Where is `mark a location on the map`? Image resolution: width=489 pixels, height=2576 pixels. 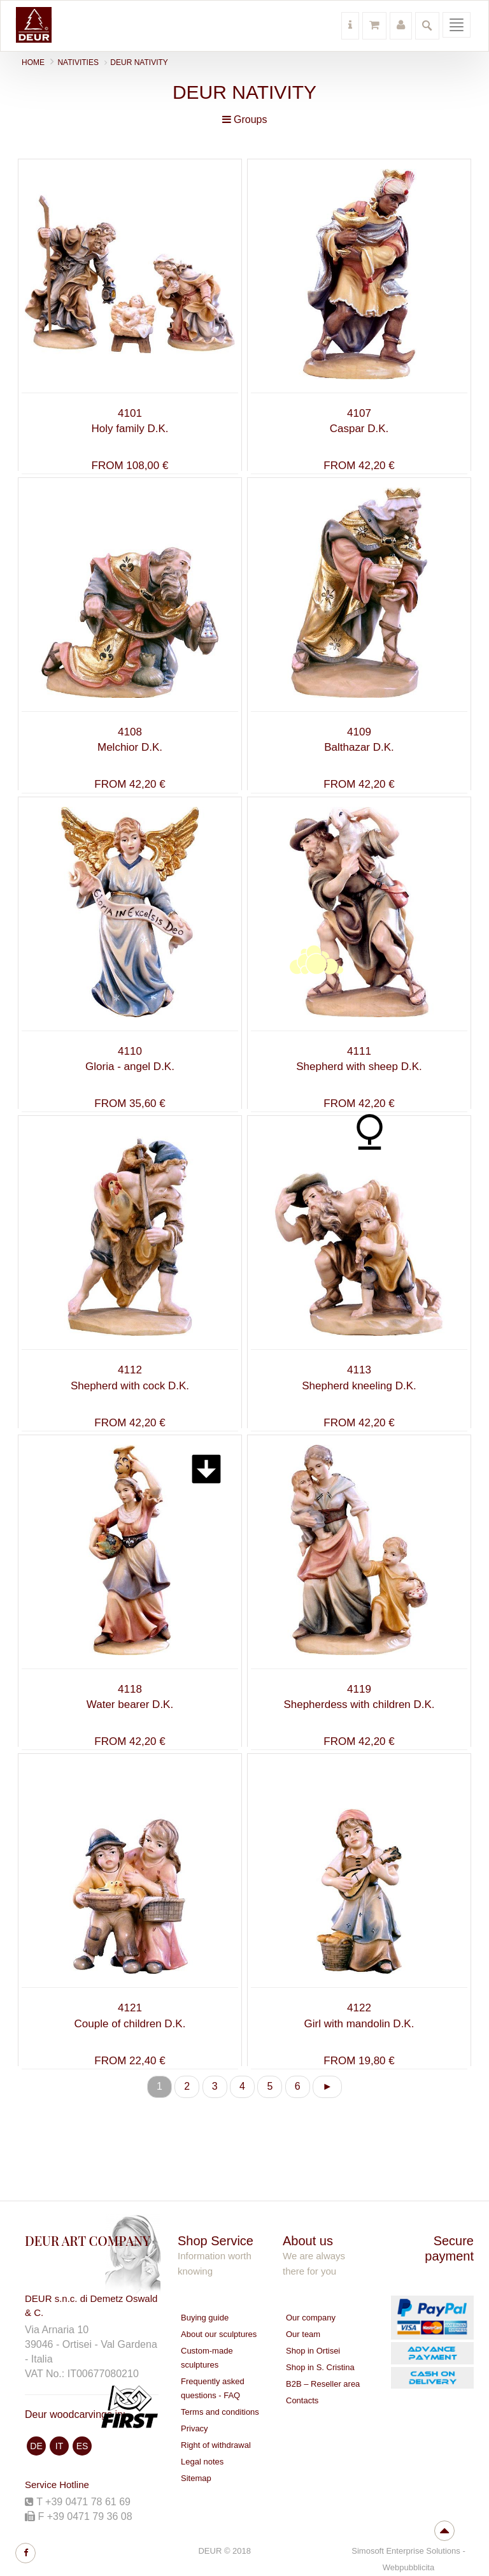 mark a location on the map is located at coordinates (369, 1130).